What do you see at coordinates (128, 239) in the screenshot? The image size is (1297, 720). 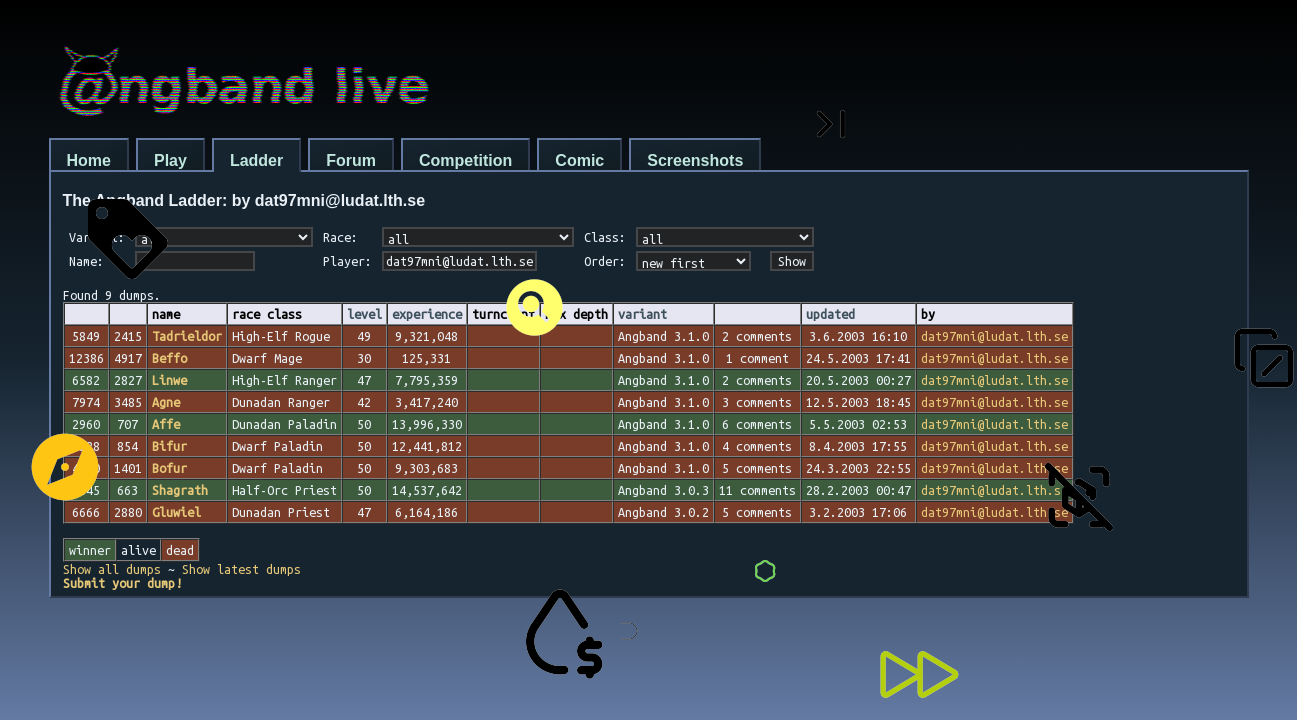 I see `view loyalty rewards or points` at bounding box center [128, 239].